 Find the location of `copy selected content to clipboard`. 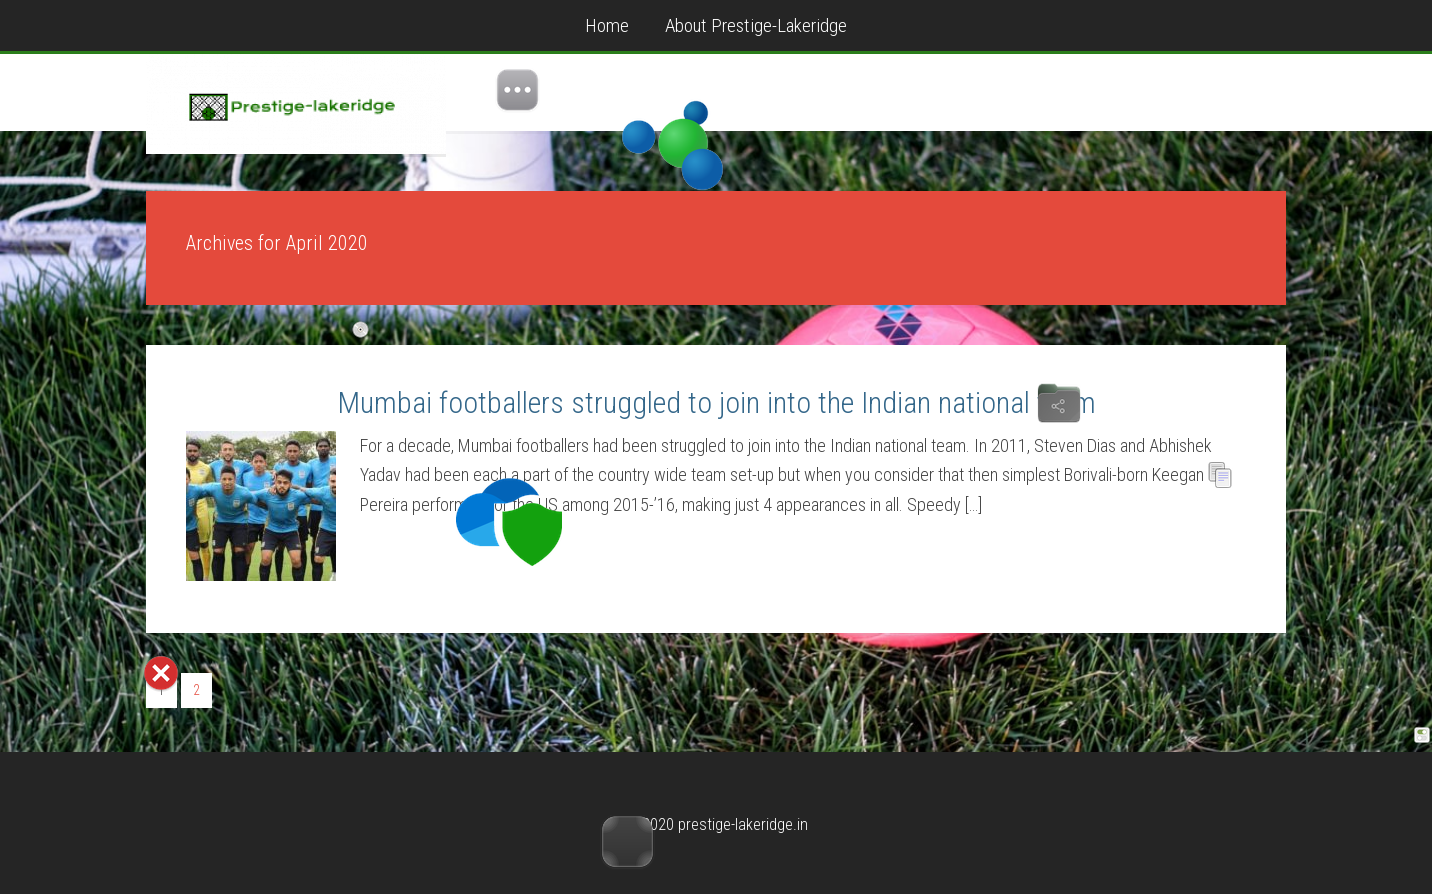

copy selected content to clipboard is located at coordinates (1220, 475).